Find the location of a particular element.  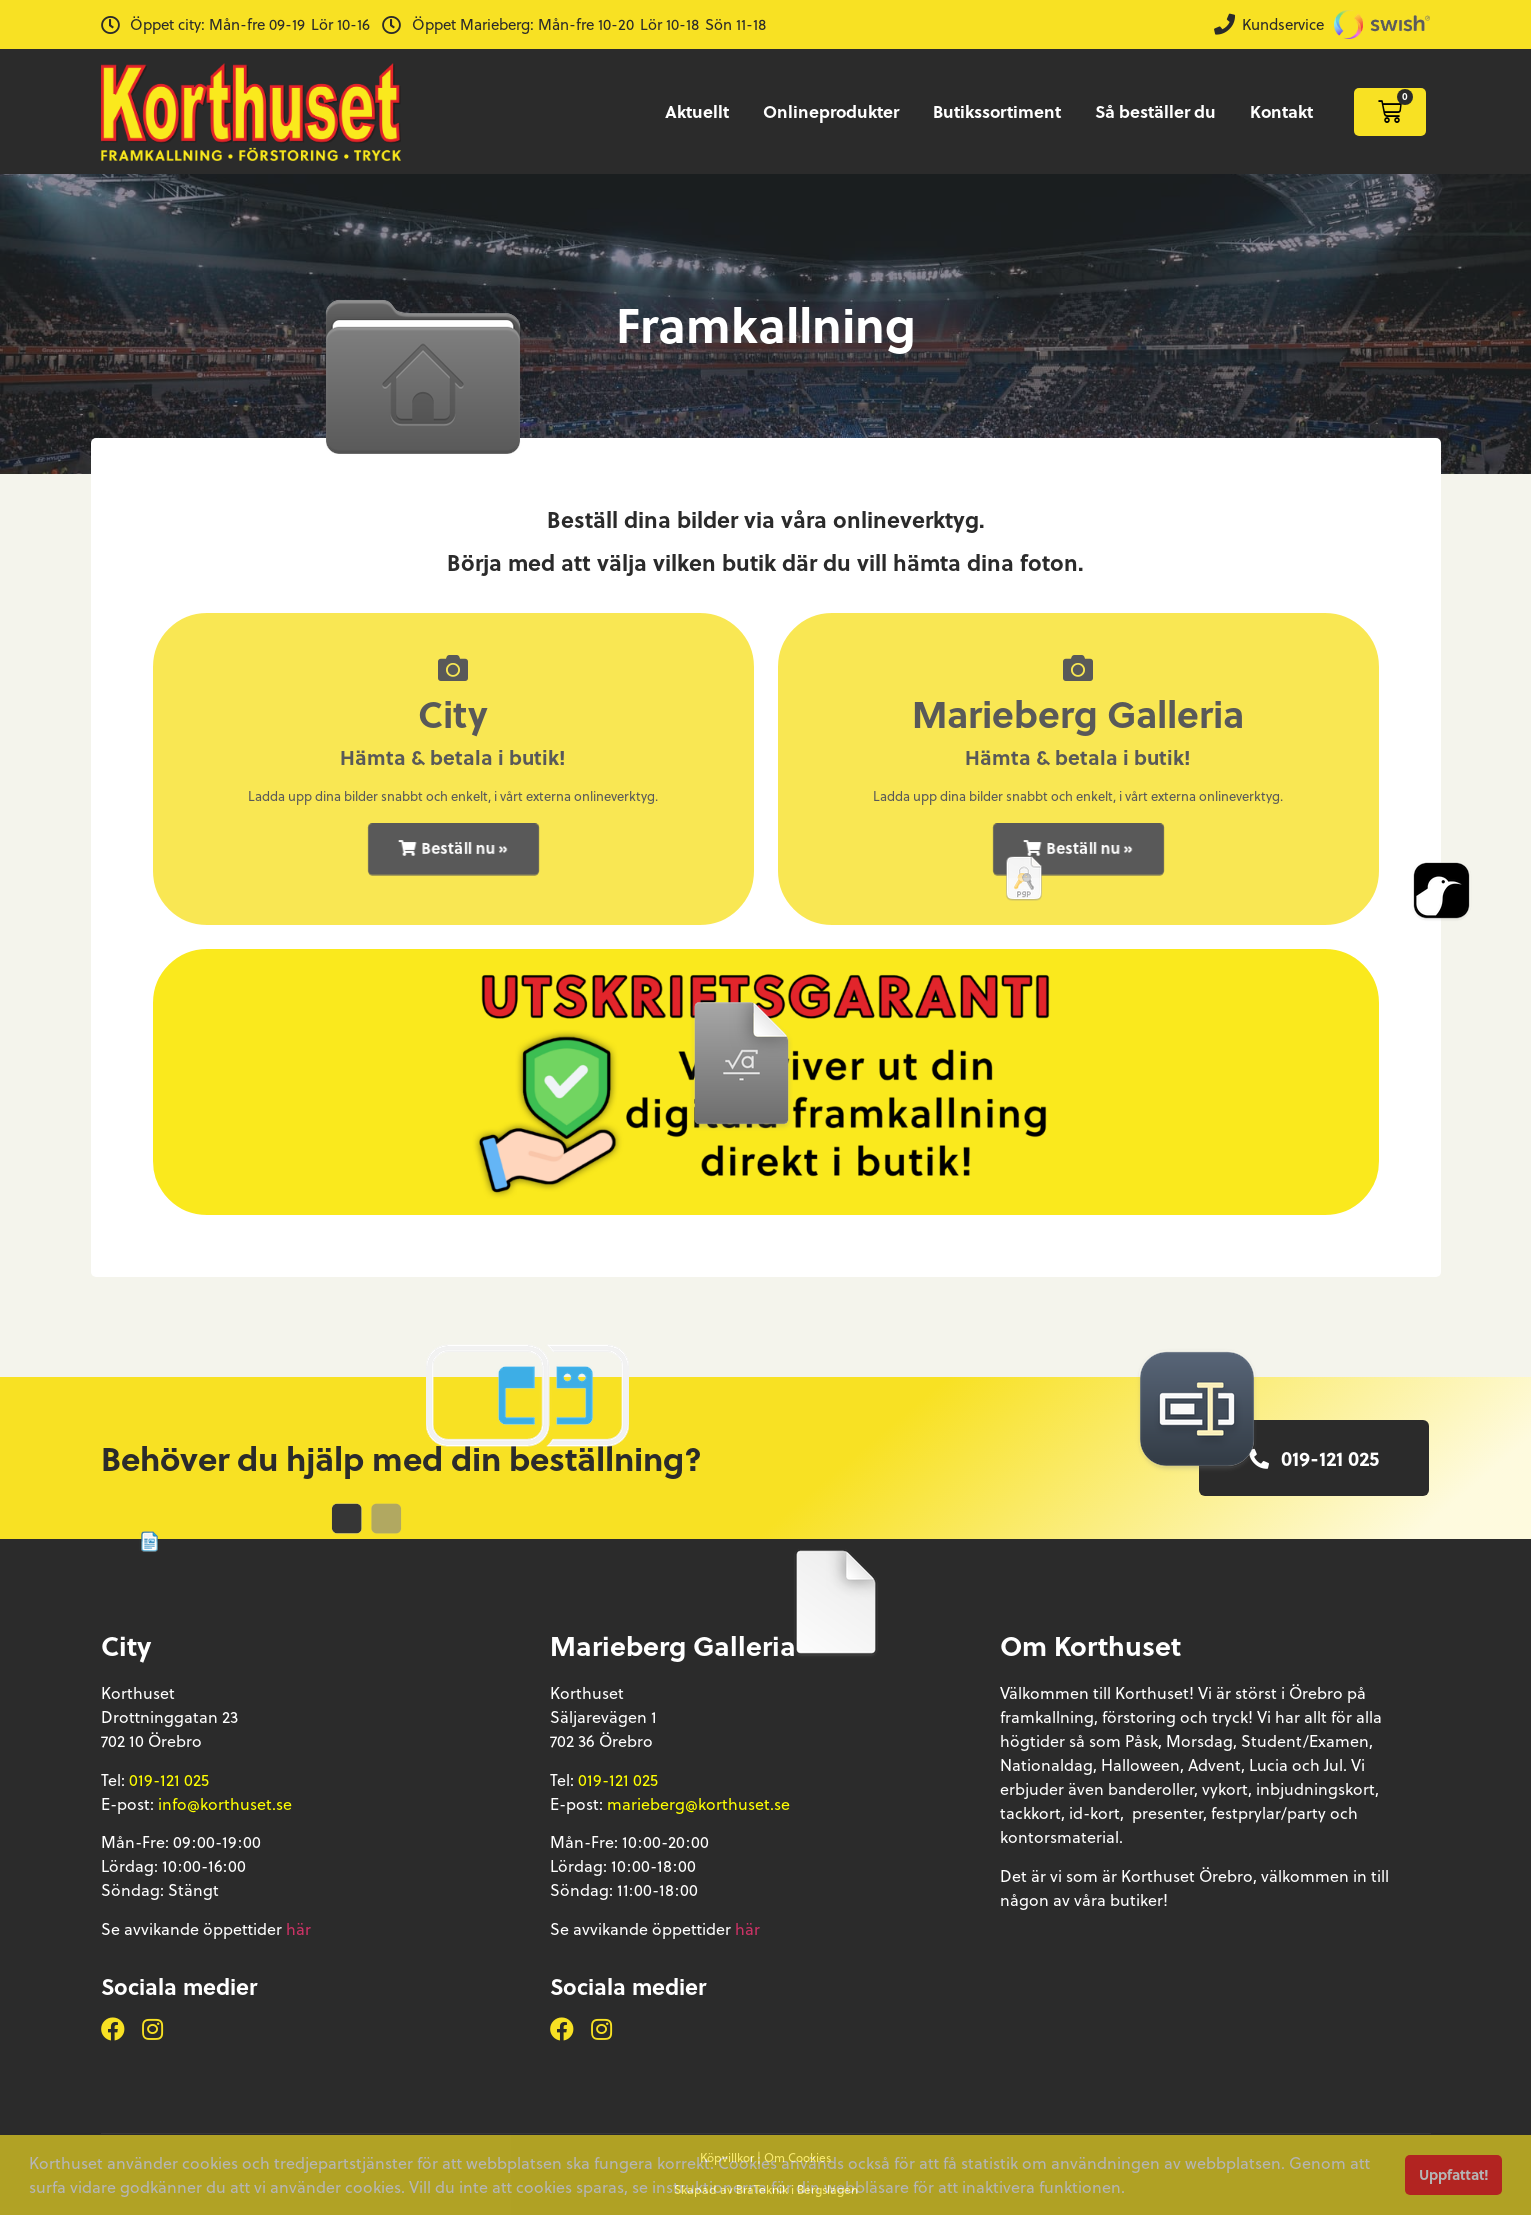

access your home folder is located at coordinates (423, 377).